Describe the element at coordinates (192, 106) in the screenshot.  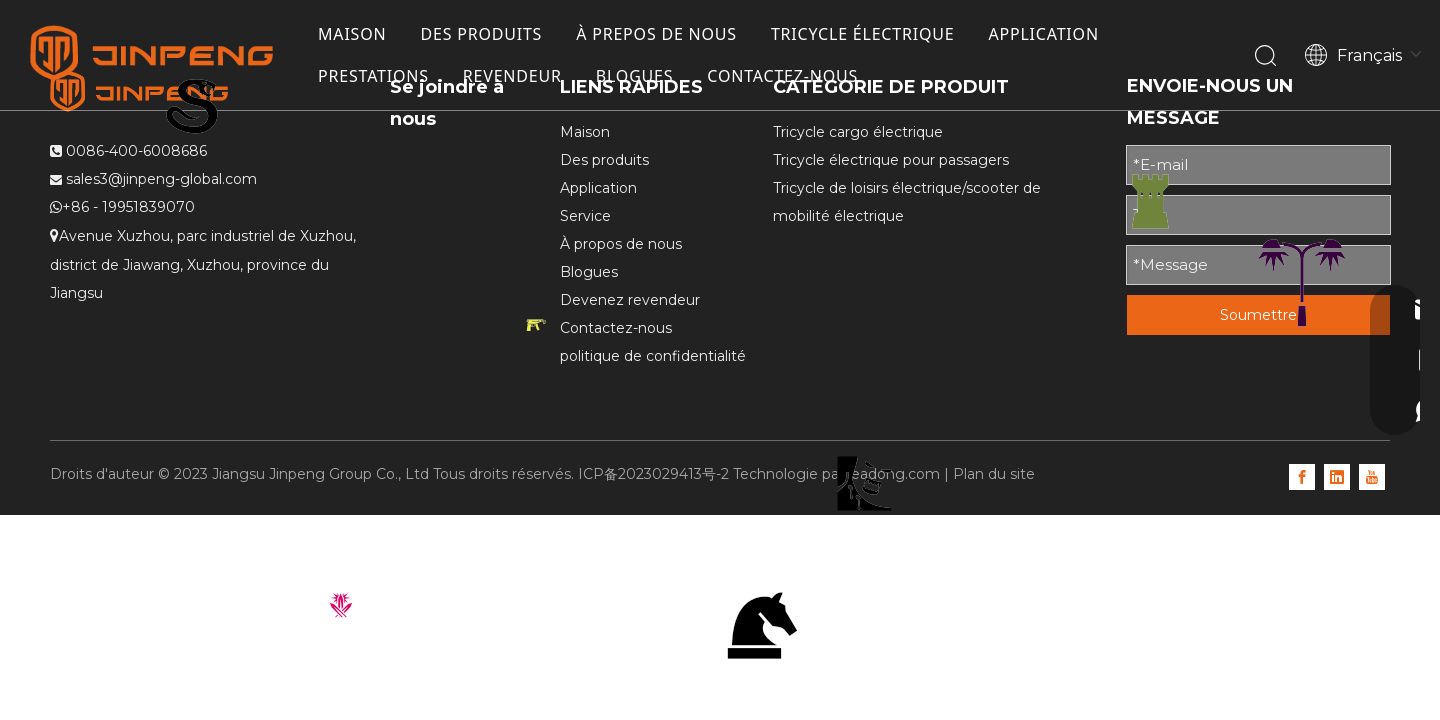
I see `play snake game` at that location.